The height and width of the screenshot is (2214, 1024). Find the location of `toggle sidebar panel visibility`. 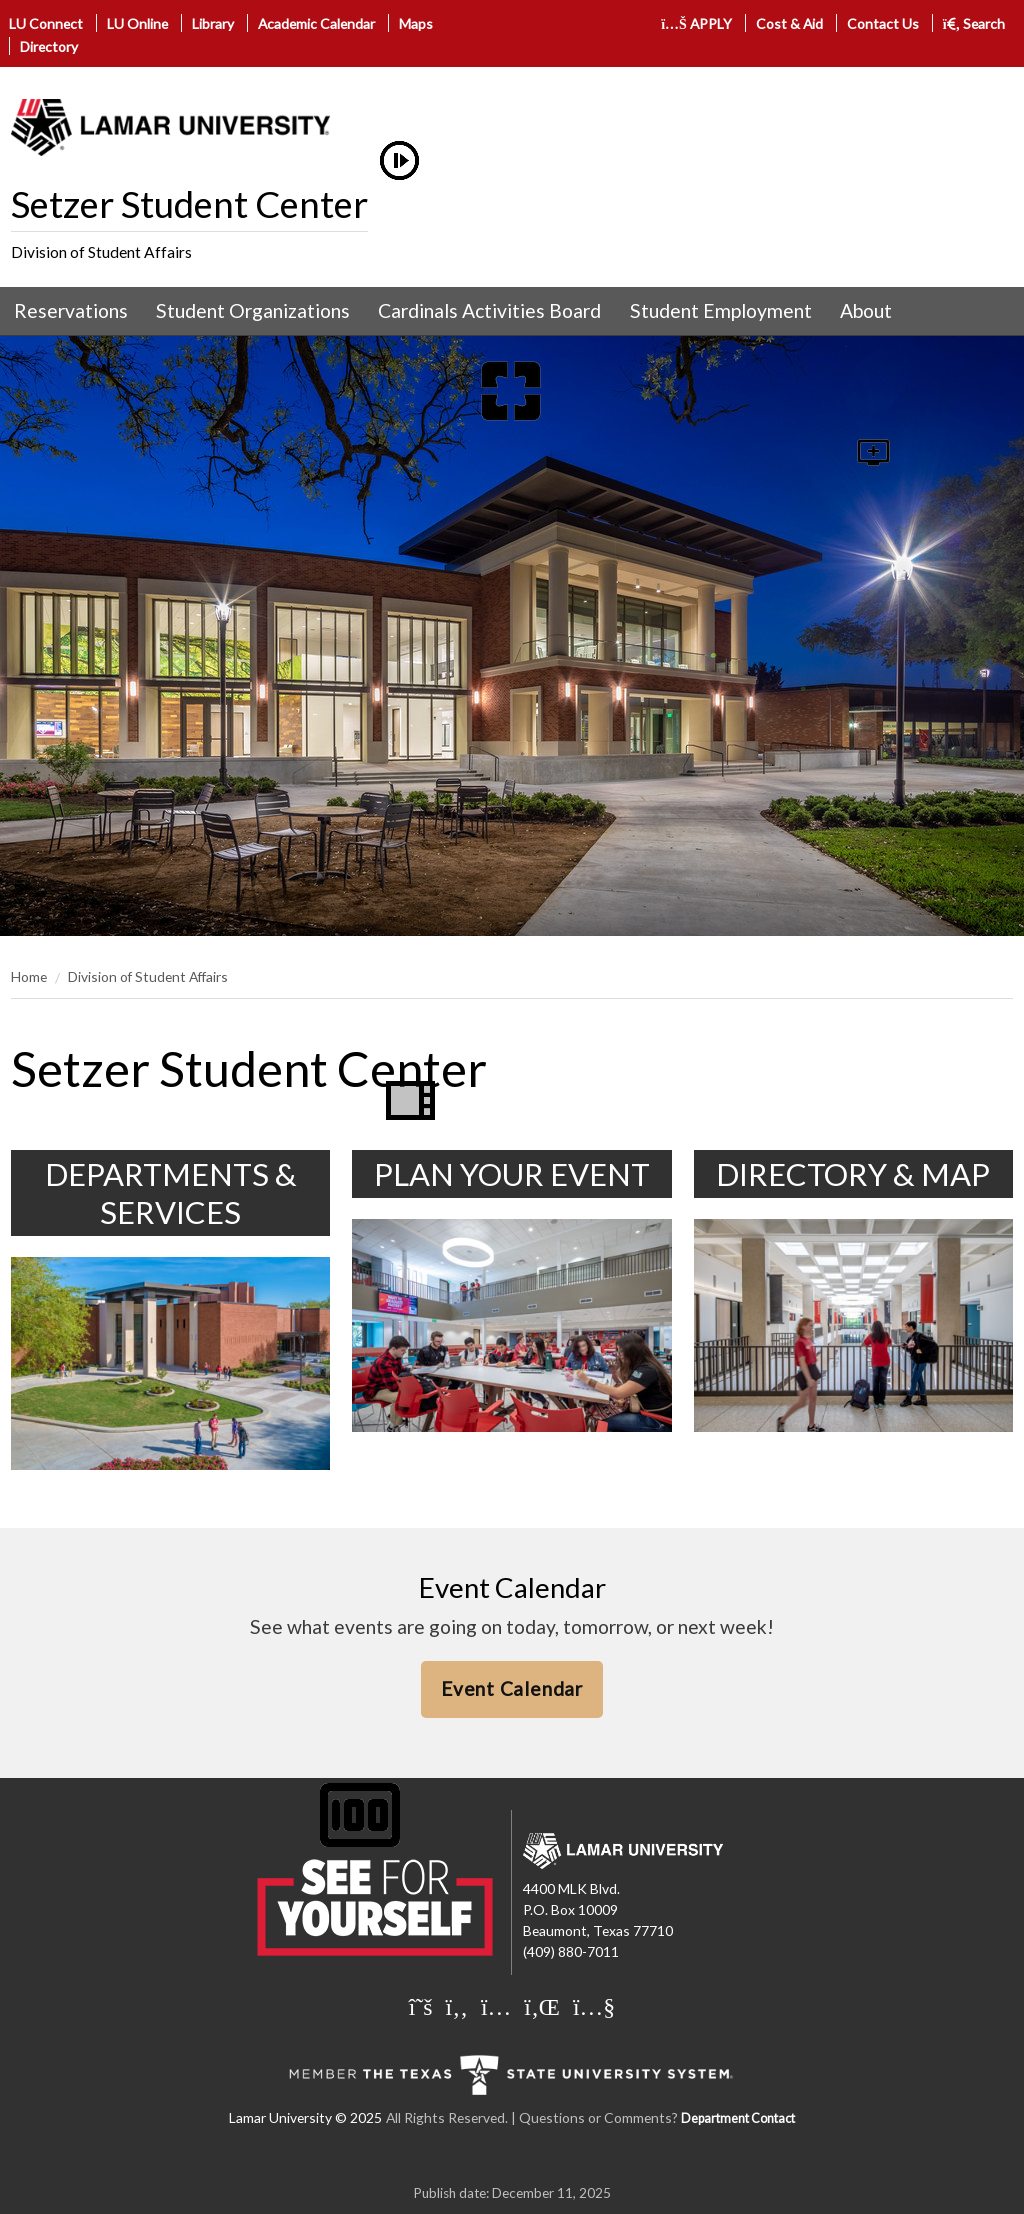

toggle sidebar panel visibility is located at coordinates (410, 1100).